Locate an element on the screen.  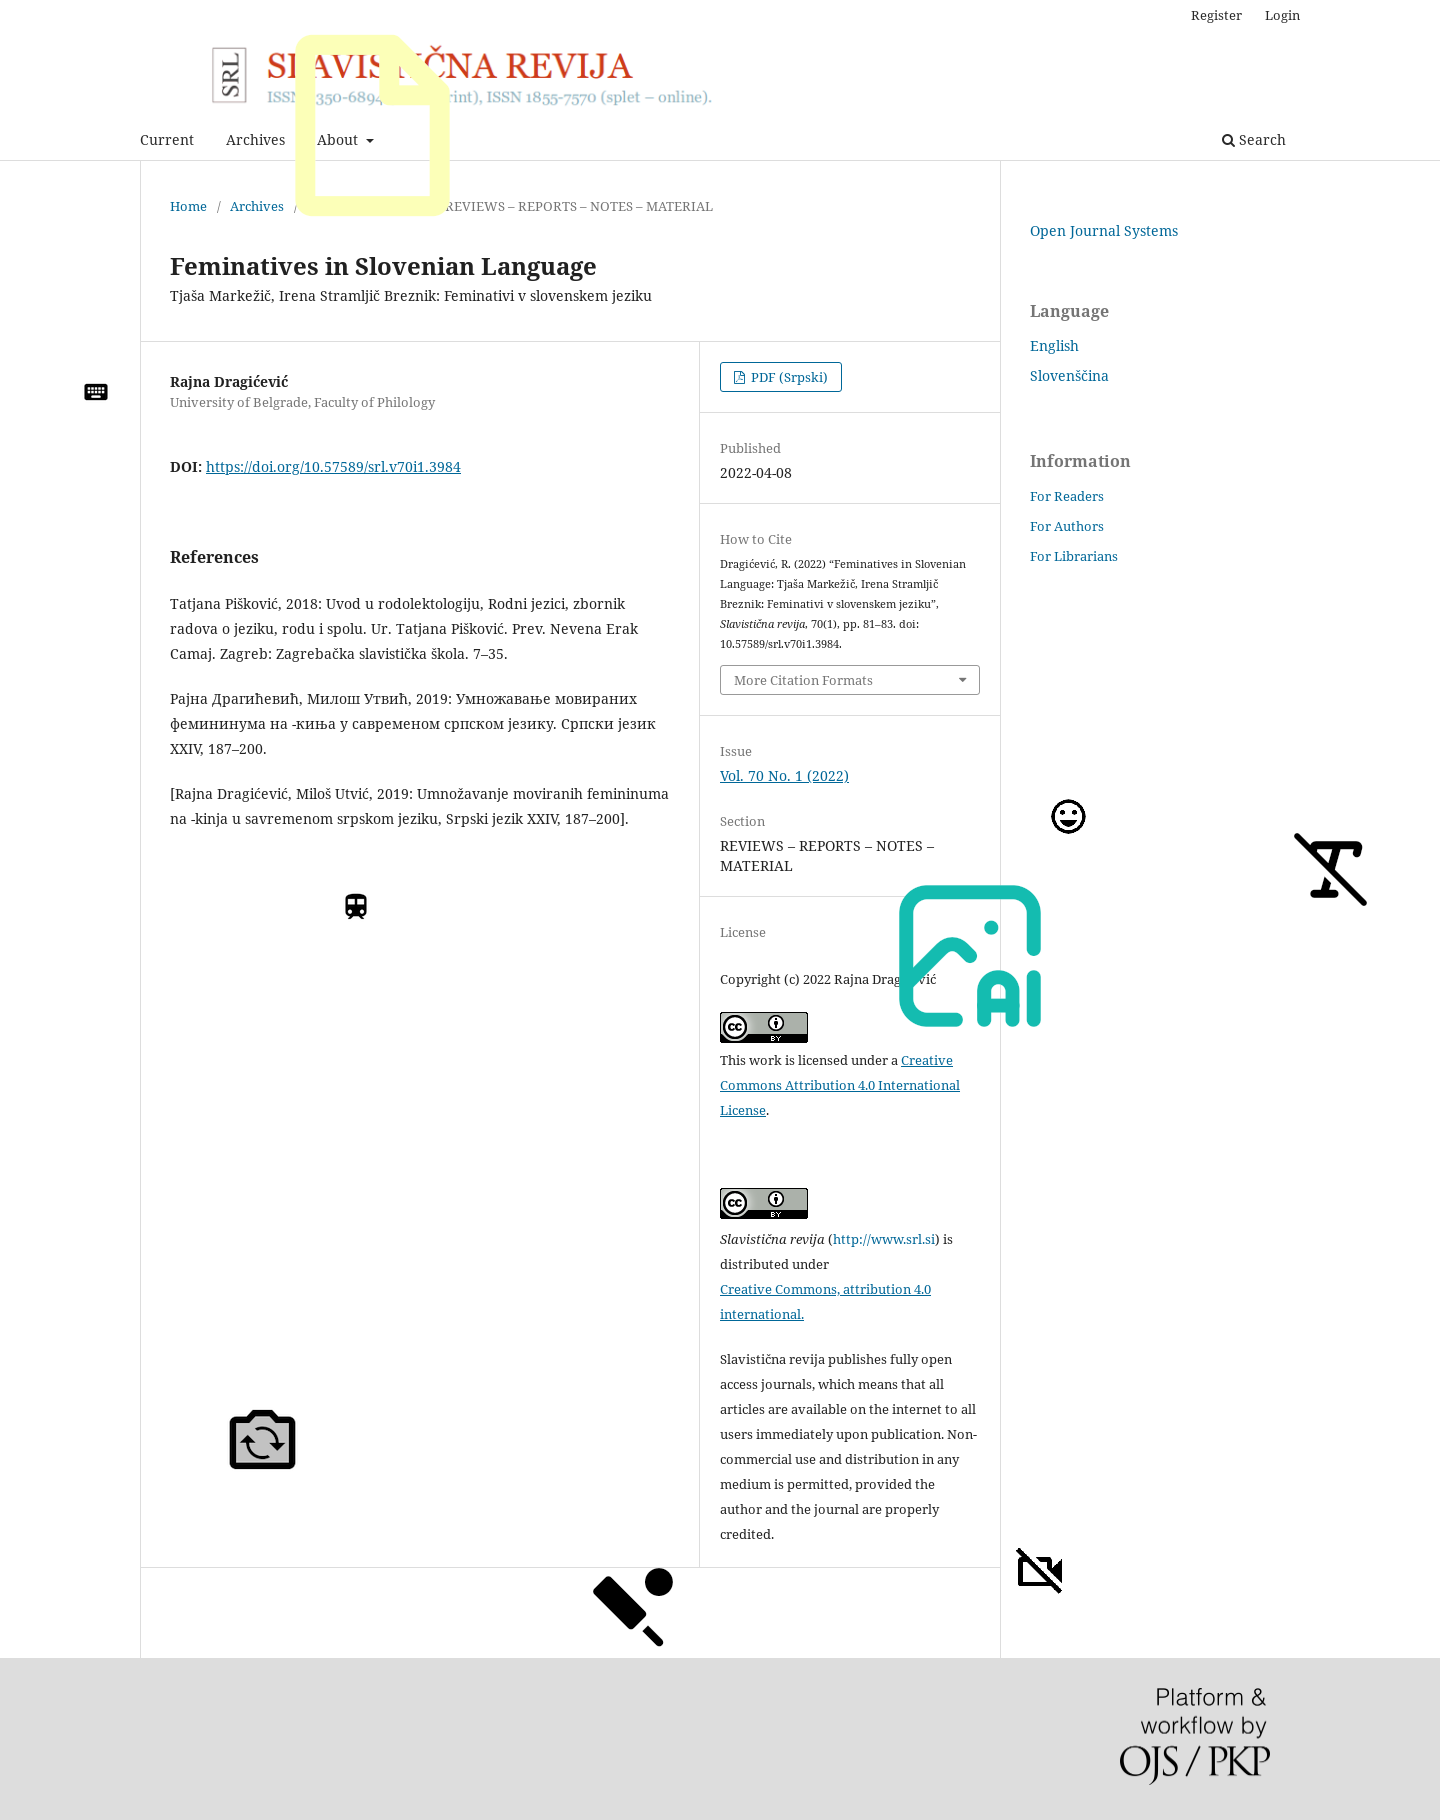
add an emoji or reaction is located at coordinates (1068, 816).